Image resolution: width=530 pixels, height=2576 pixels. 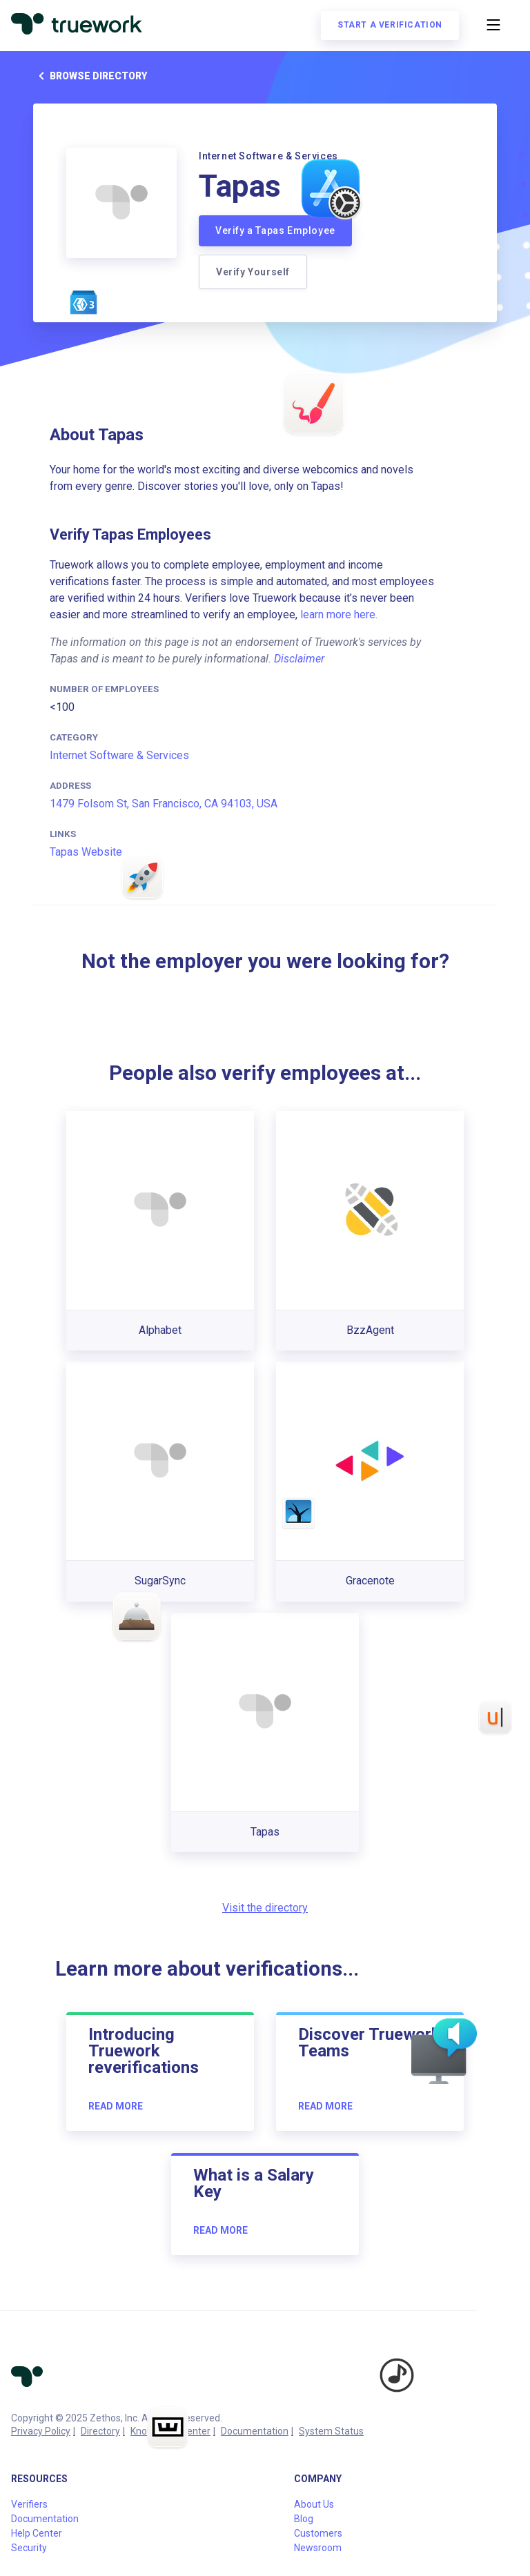 What do you see at coordinates (444, 2051) in the screenshot?
I see `open the narrator accessibility app` at bounding box center [444, 2051].